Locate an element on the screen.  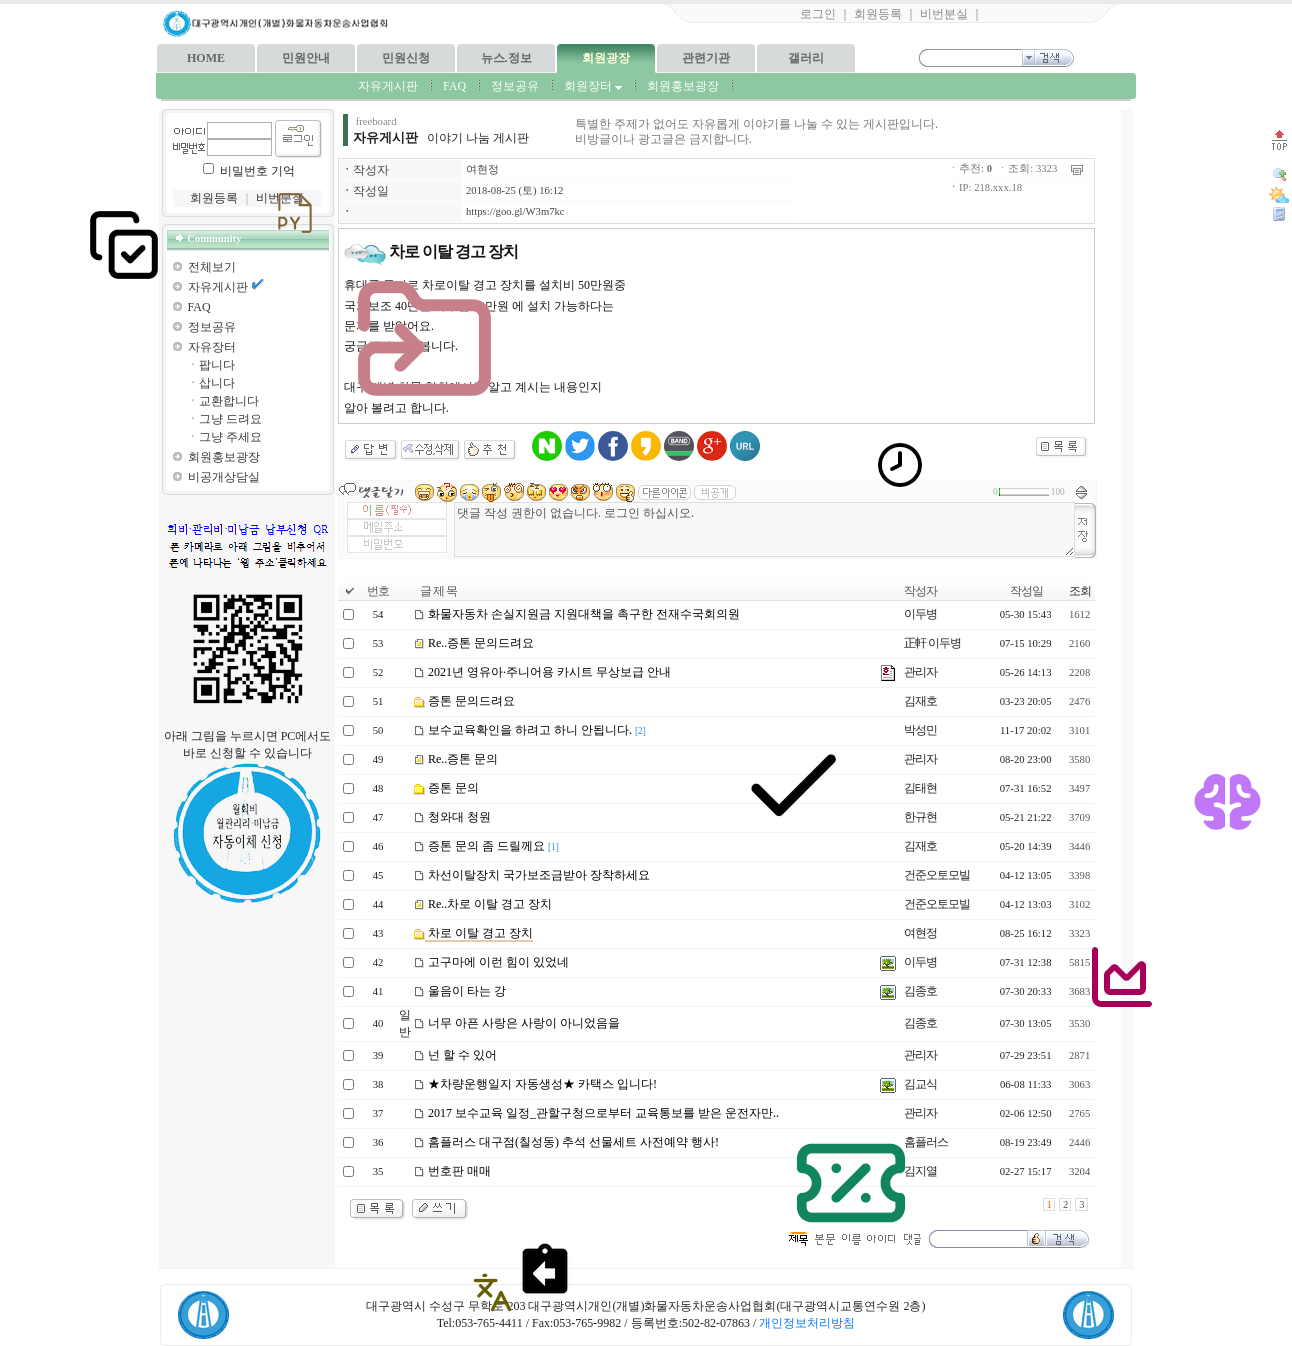
apply a discount or promo code is located at coordinates (851, 1183).